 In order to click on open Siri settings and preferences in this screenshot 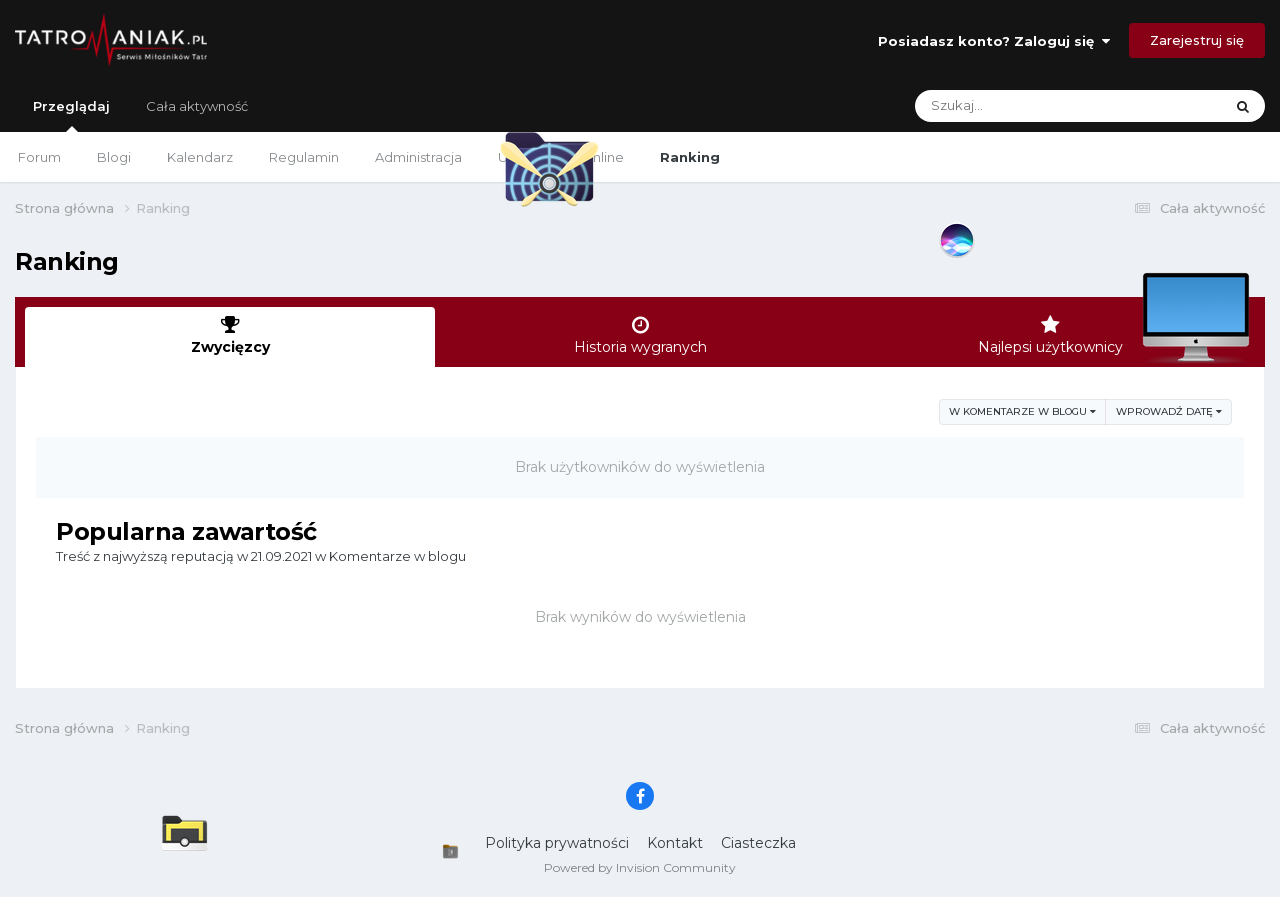, I will do `click(957, 240)`.